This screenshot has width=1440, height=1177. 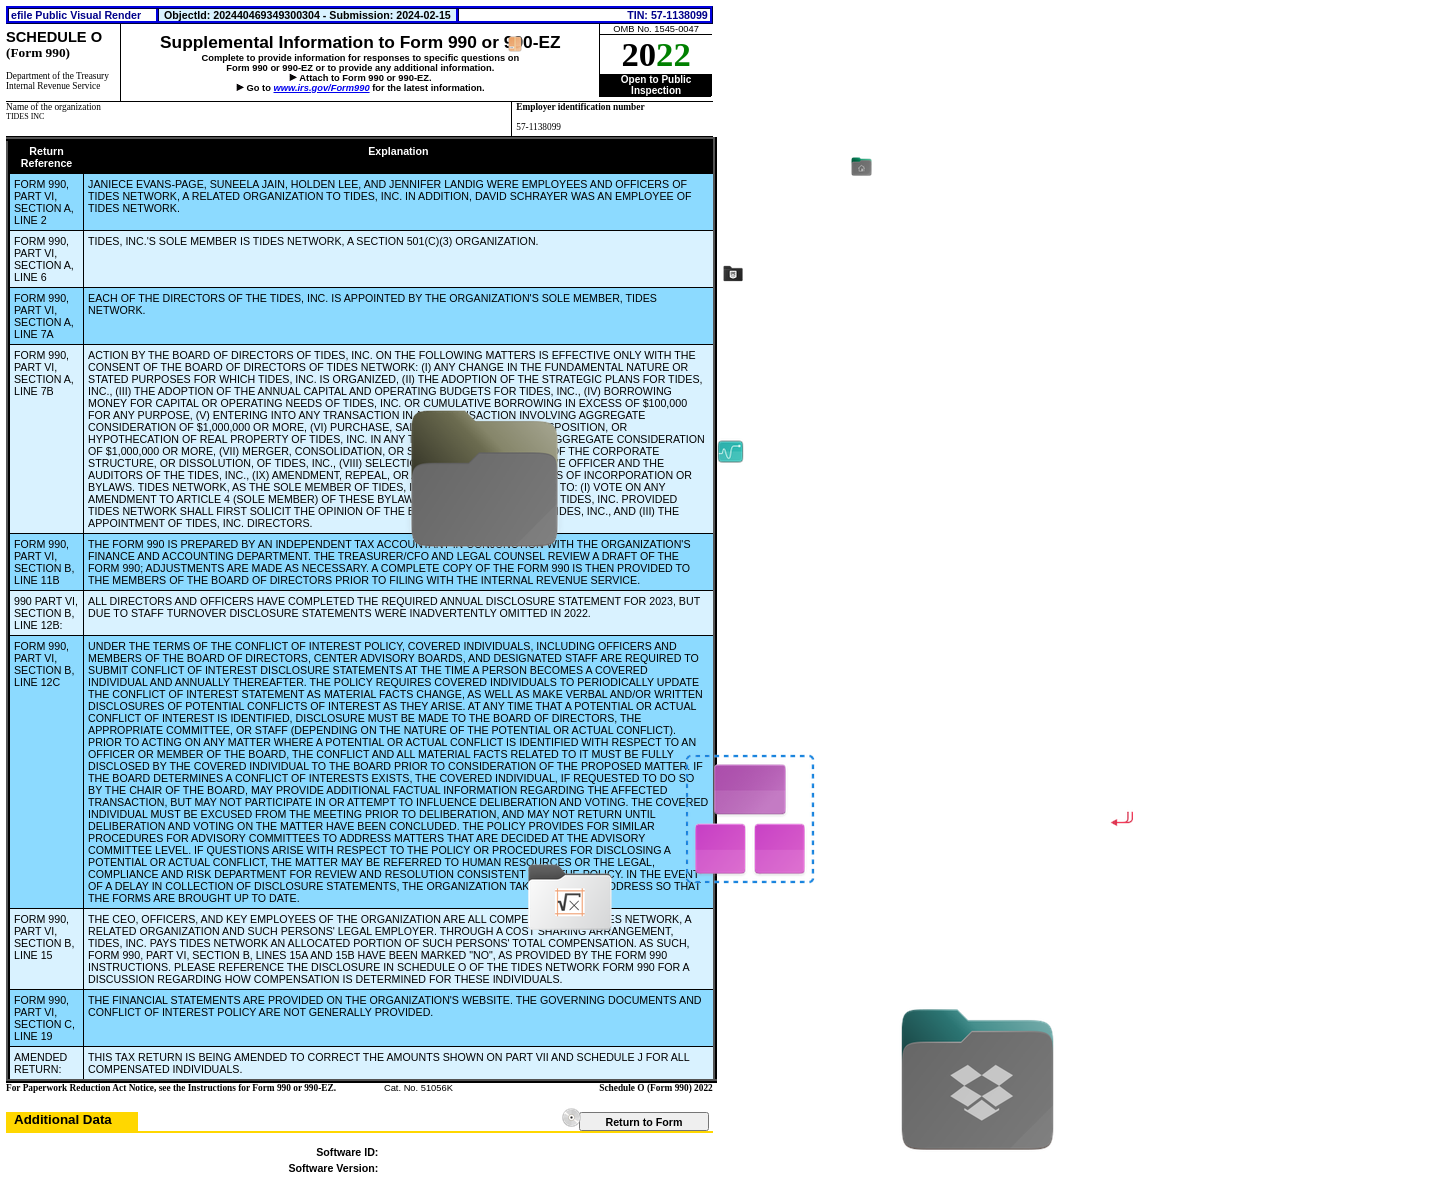 What do you see at coordinates (515, 44) in the screenshot?
I see `a compressed or archived file` at bounding box center [515, 44].